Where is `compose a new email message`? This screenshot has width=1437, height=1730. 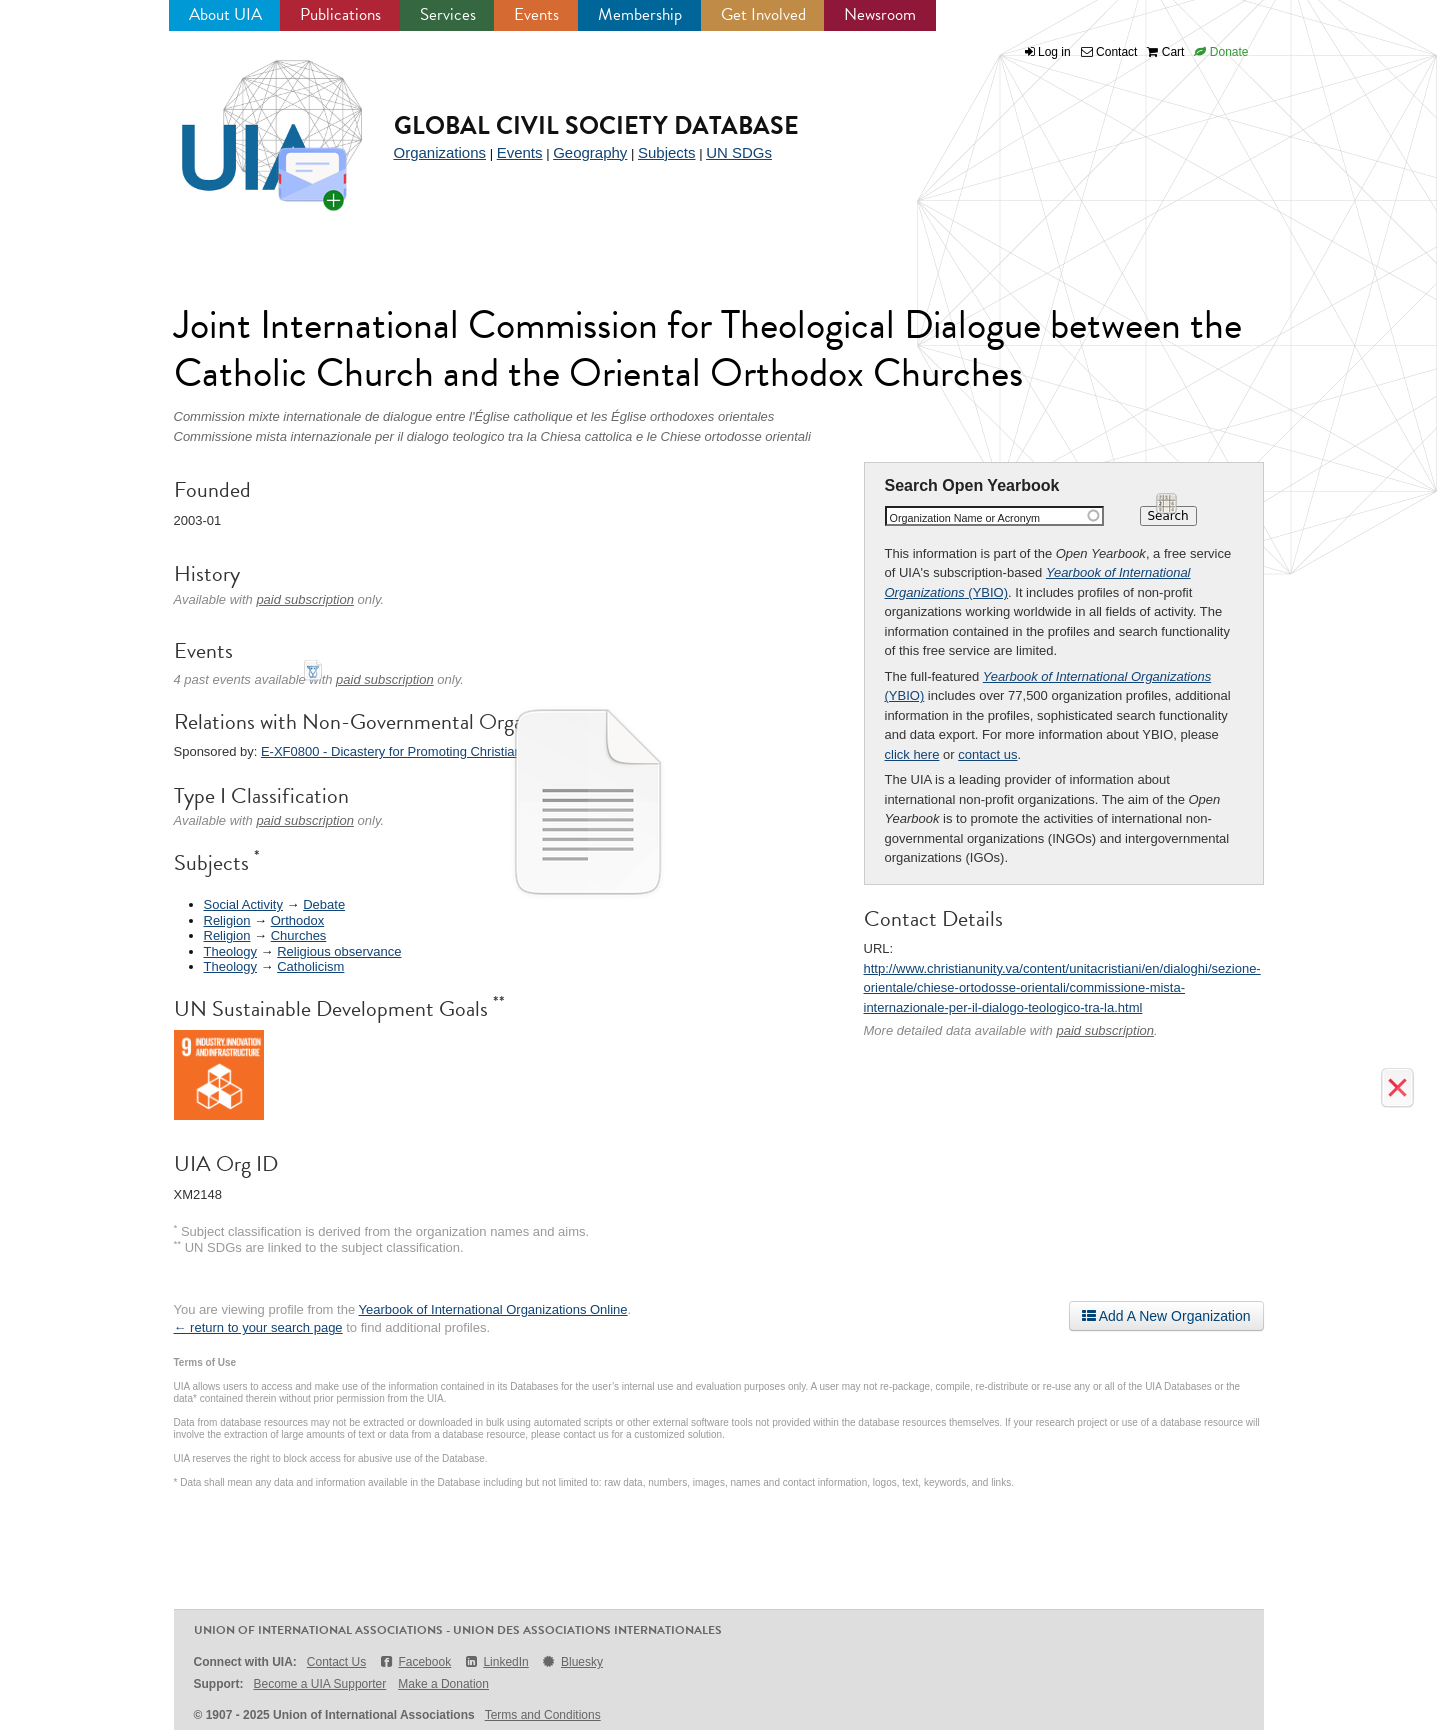 compose a new email message is located at coordinates (312, 174).